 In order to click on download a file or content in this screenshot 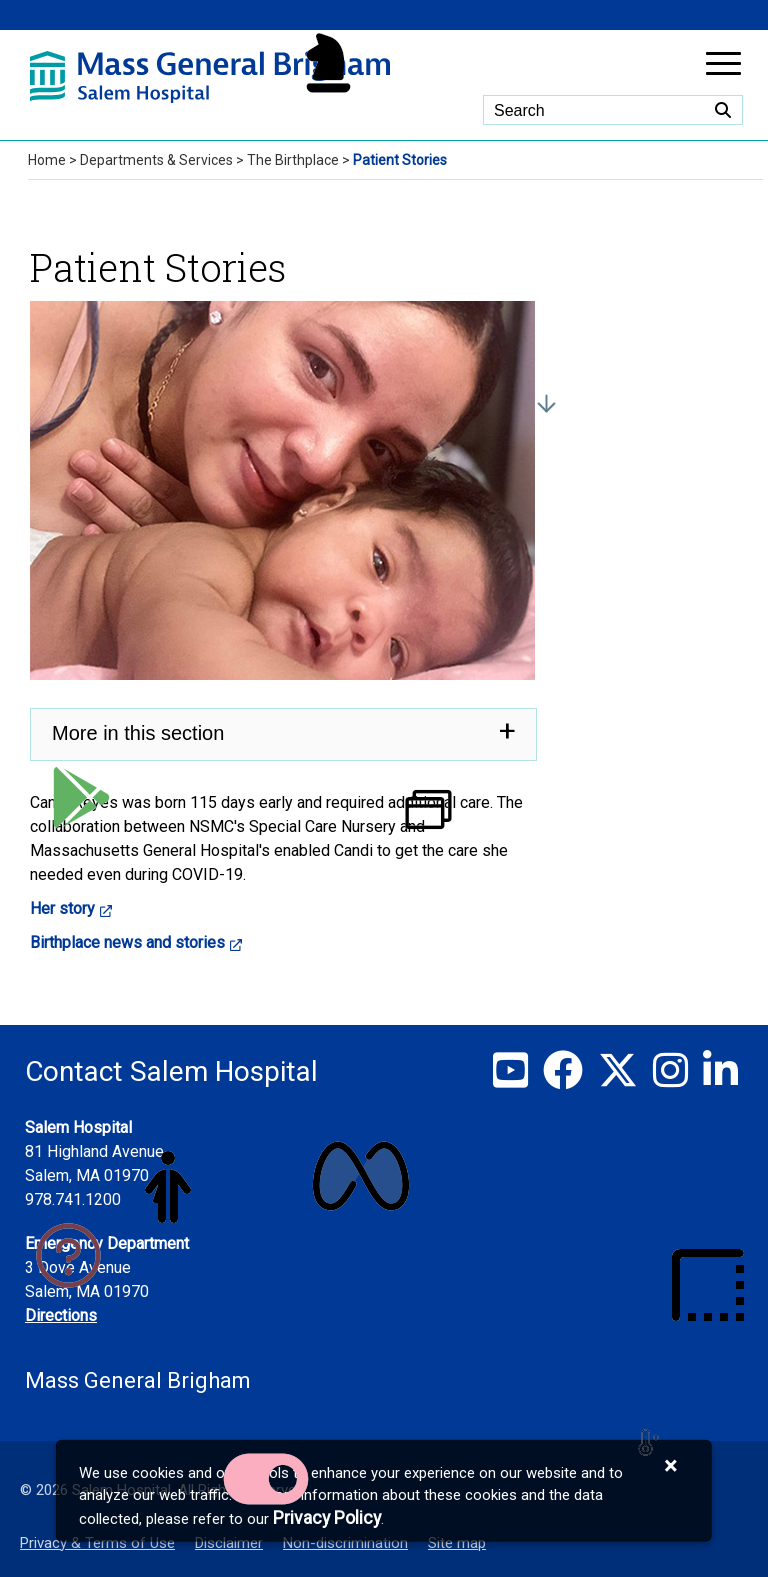, I will do `click(546, 403)`.